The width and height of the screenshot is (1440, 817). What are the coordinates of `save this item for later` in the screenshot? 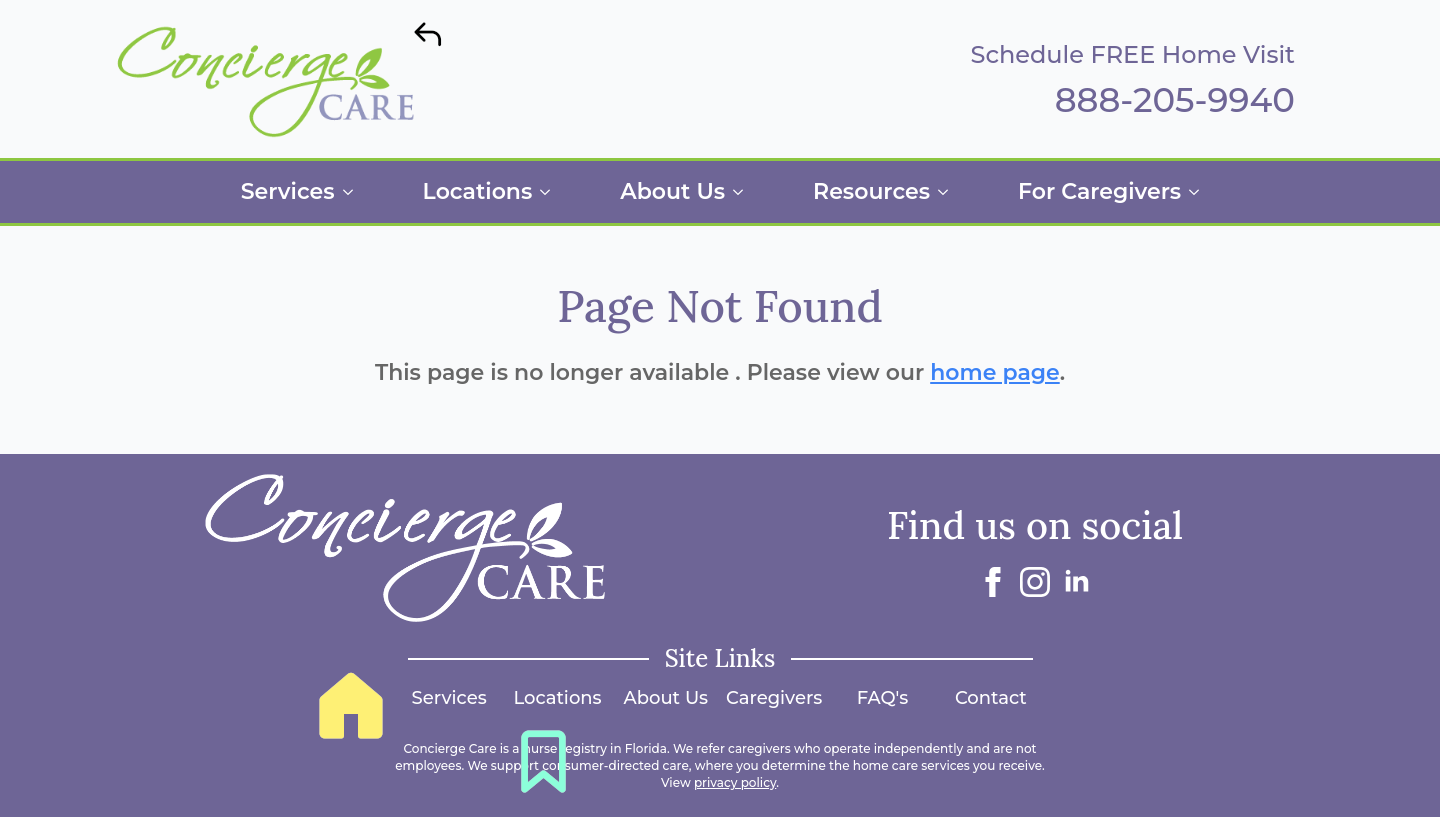 It's located at (543, 761).